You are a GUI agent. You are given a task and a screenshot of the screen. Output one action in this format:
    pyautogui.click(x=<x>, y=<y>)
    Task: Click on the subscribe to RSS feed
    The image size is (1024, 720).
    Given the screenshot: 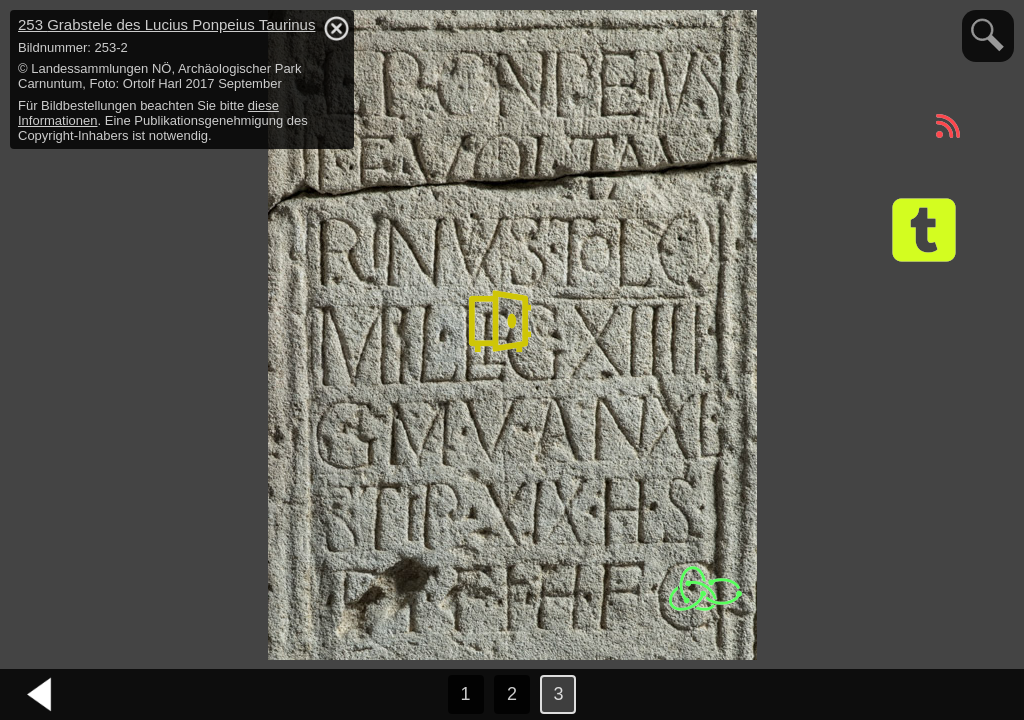 What is the action you would take?
    pyautogui.click(x=948, y=126)
    